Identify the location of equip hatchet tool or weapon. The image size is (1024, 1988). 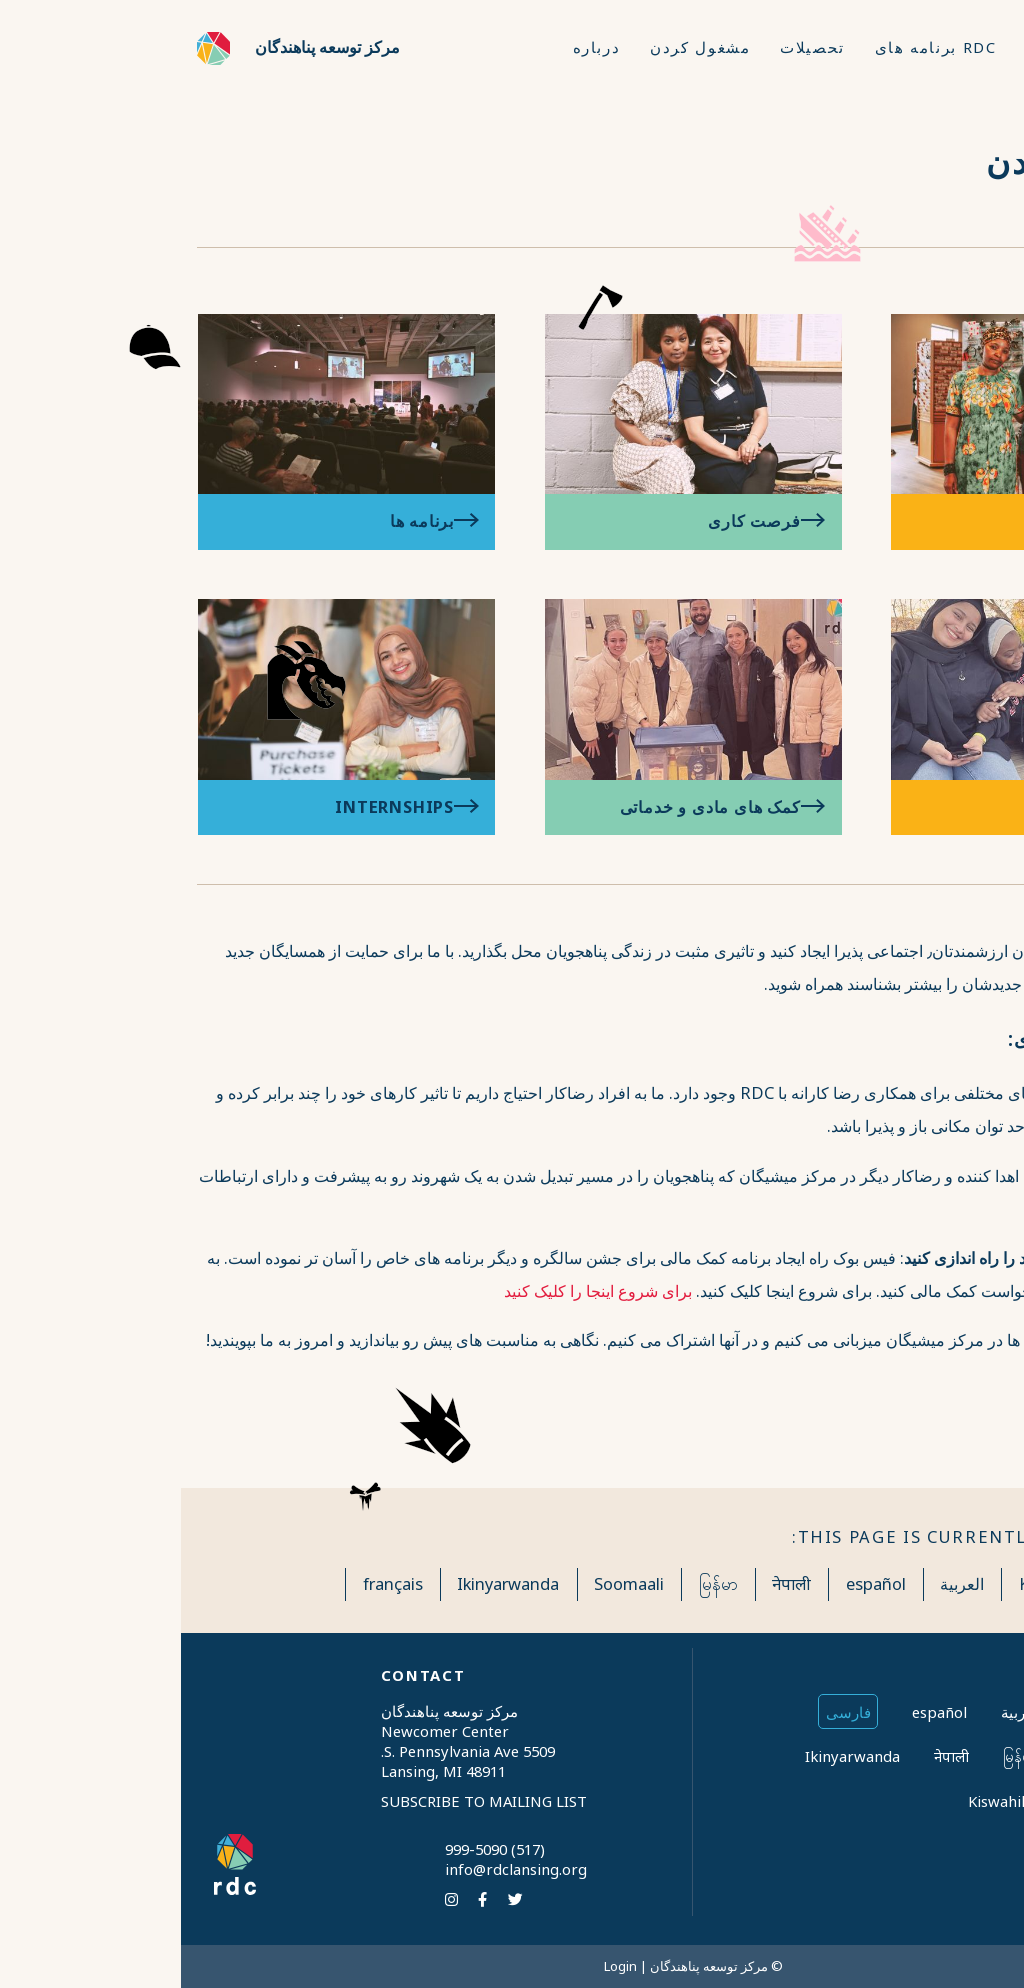
(600, 307).